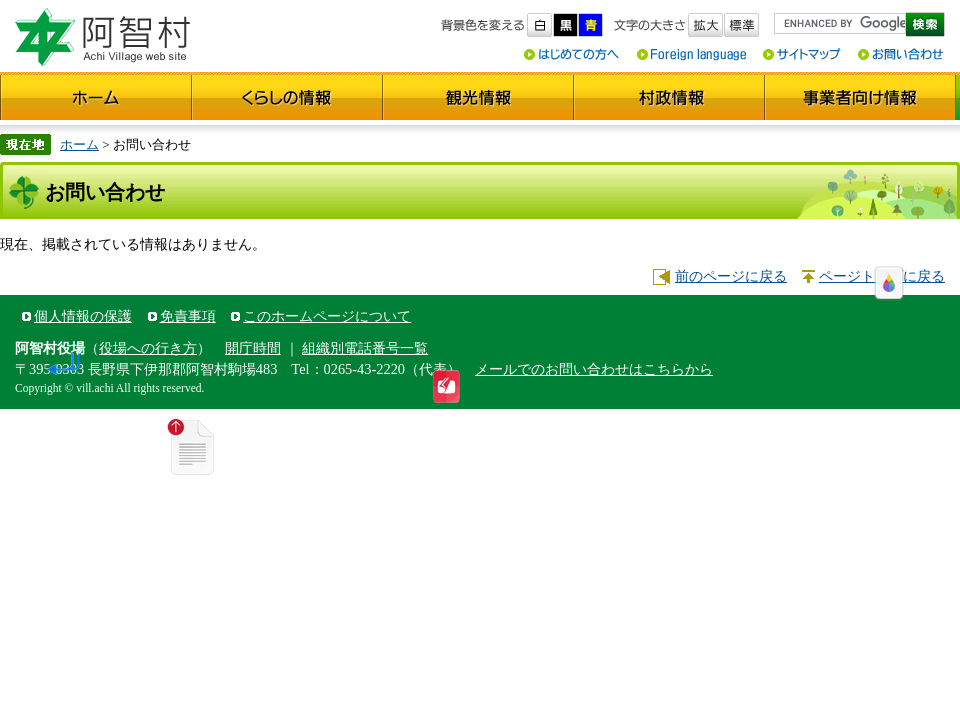 Image resolution: width=960 pixels, height=720 pixels. What do you see at coordinates (63, 362) in the screenshot?
I see `reply to all recipients of an email` at bounding box center [63, 362].